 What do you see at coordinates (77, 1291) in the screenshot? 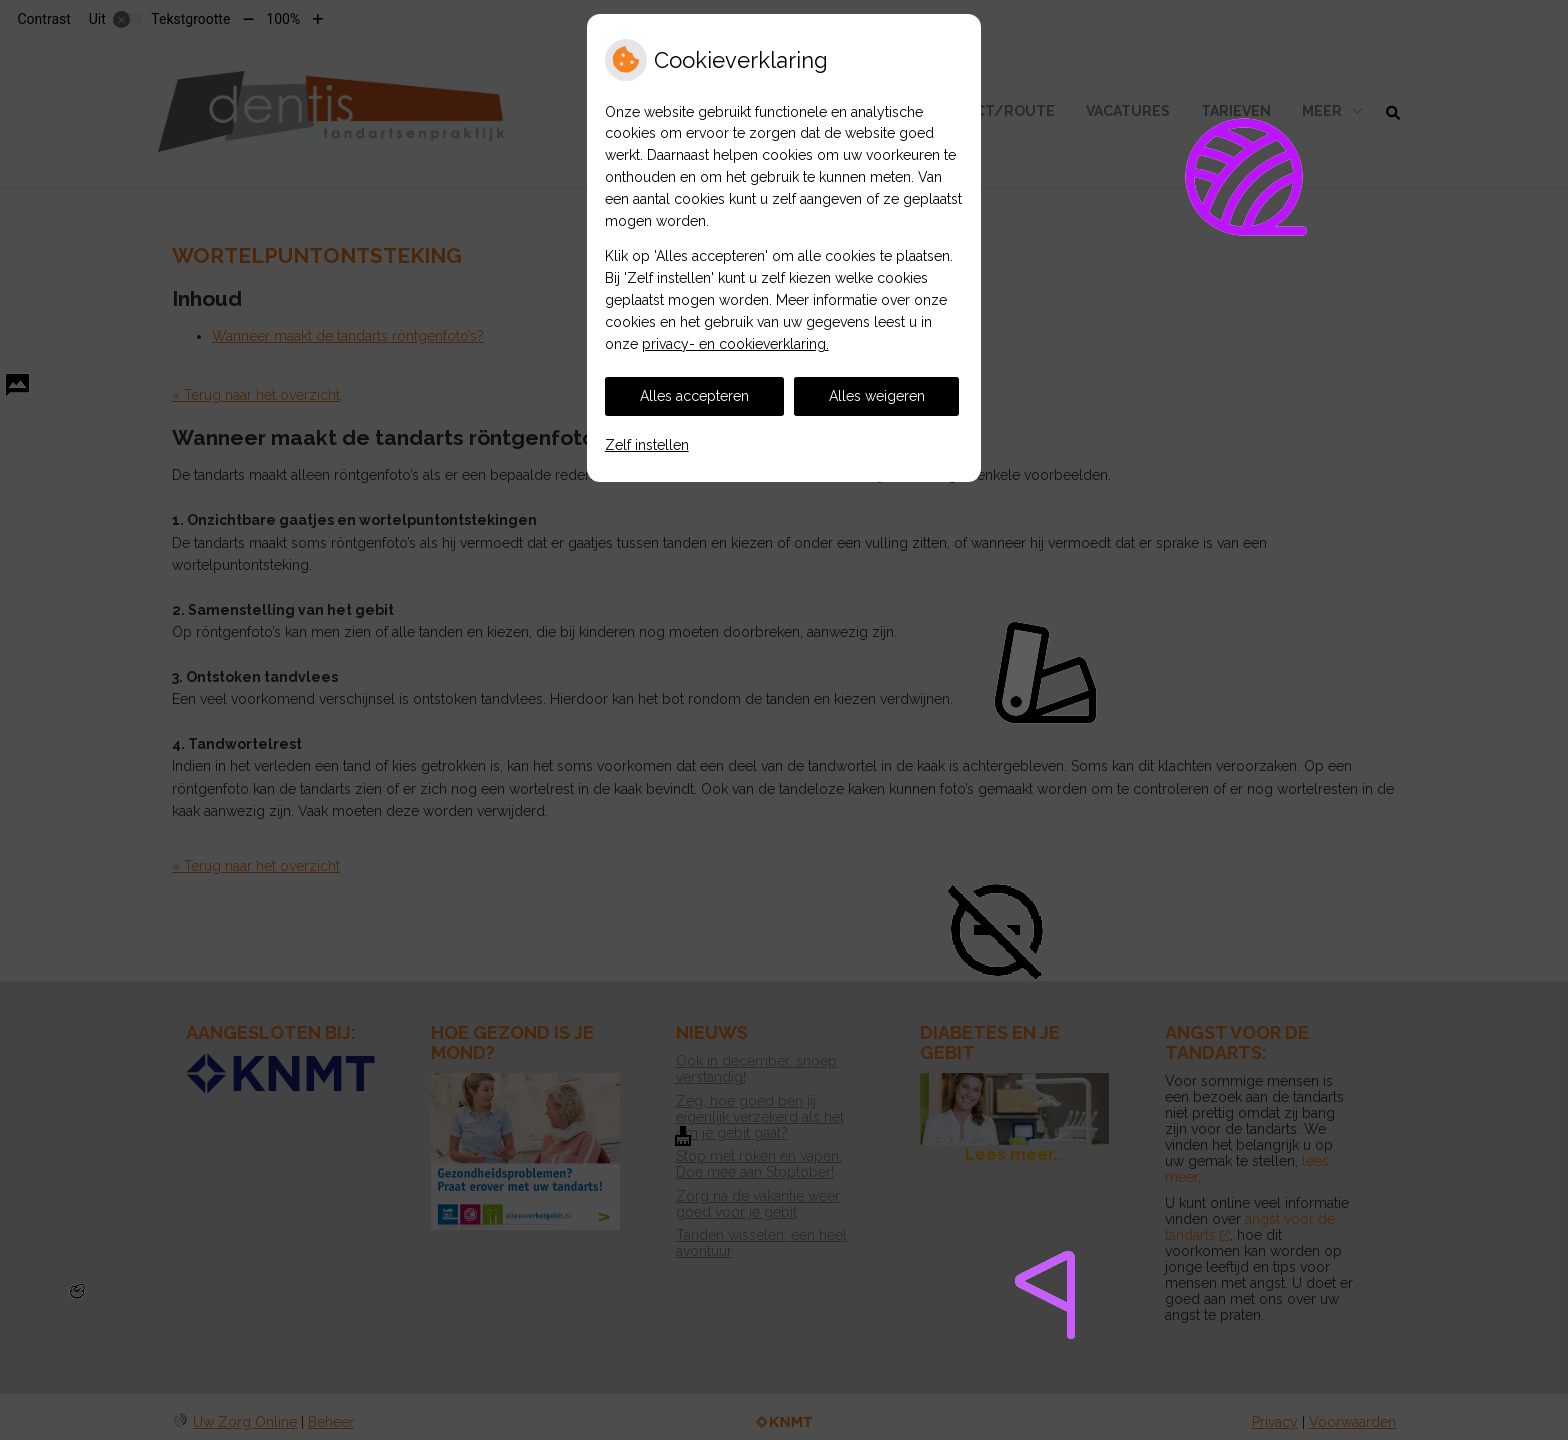
I see `browse healthy food options` at bounding box center [77, 1291].